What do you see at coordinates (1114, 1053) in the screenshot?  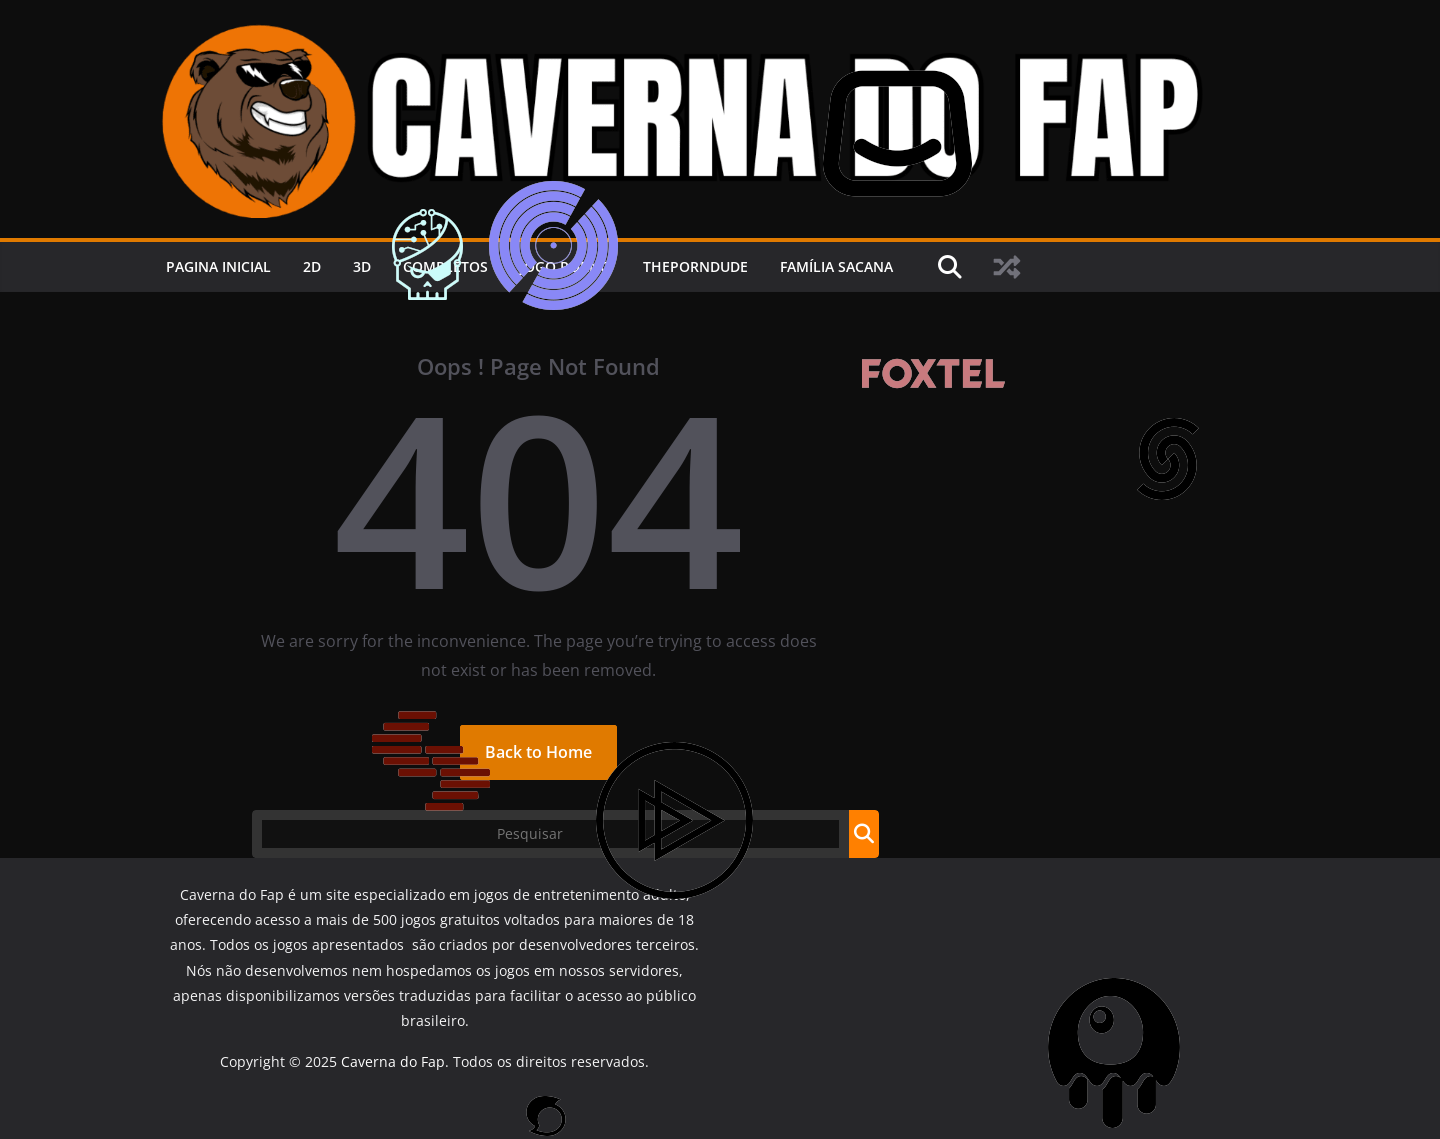 I see `livewire framework logo` at bounding box center [1114, 1053].